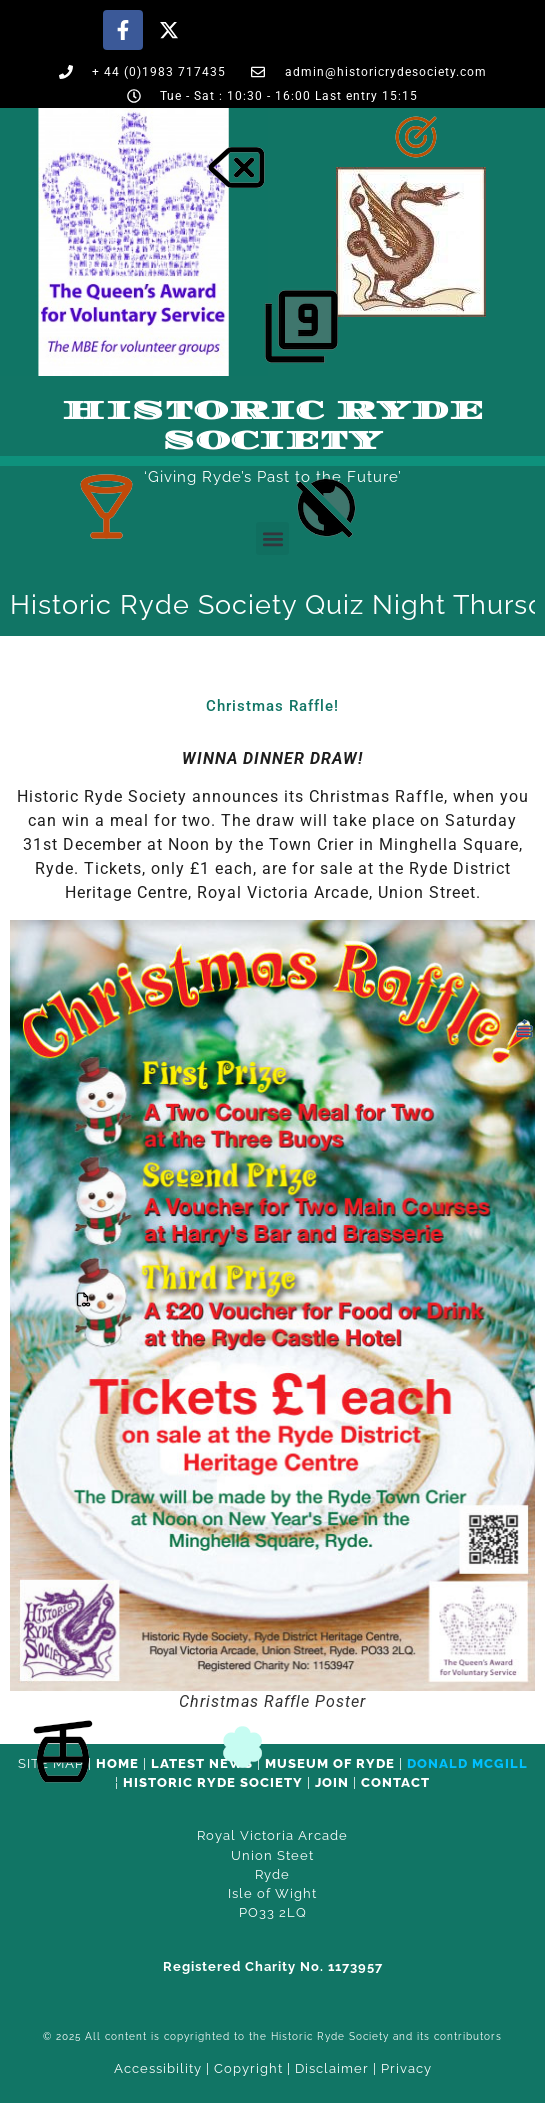 Image resolution: width=545 pixels, height=2103 pixels. Describe the element at coordinates (301, 326) in the screenshot. I see `indicates 9 items in a stack or collection` at that location.